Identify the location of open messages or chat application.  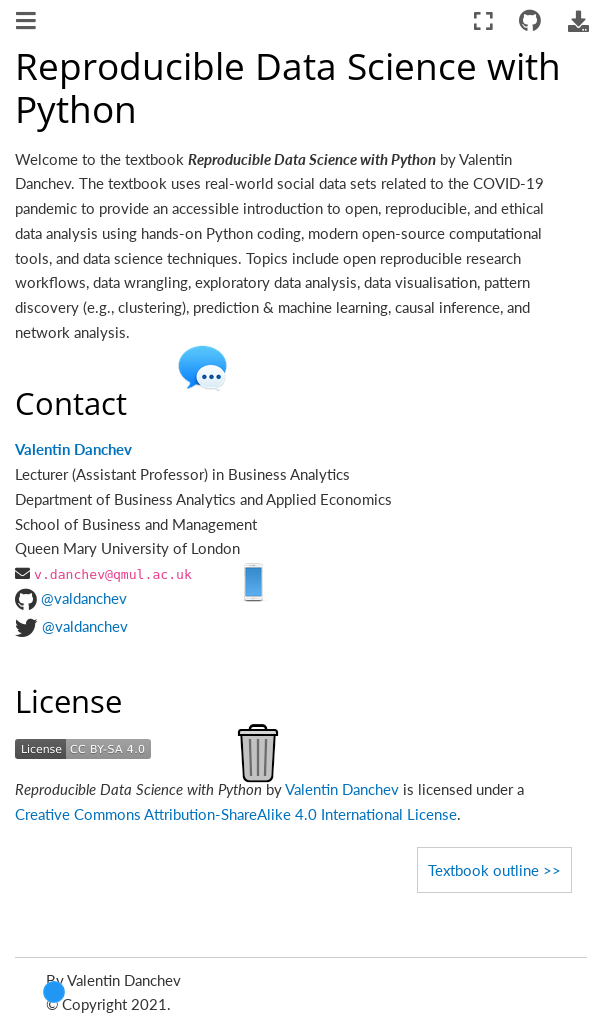
(202, 367).